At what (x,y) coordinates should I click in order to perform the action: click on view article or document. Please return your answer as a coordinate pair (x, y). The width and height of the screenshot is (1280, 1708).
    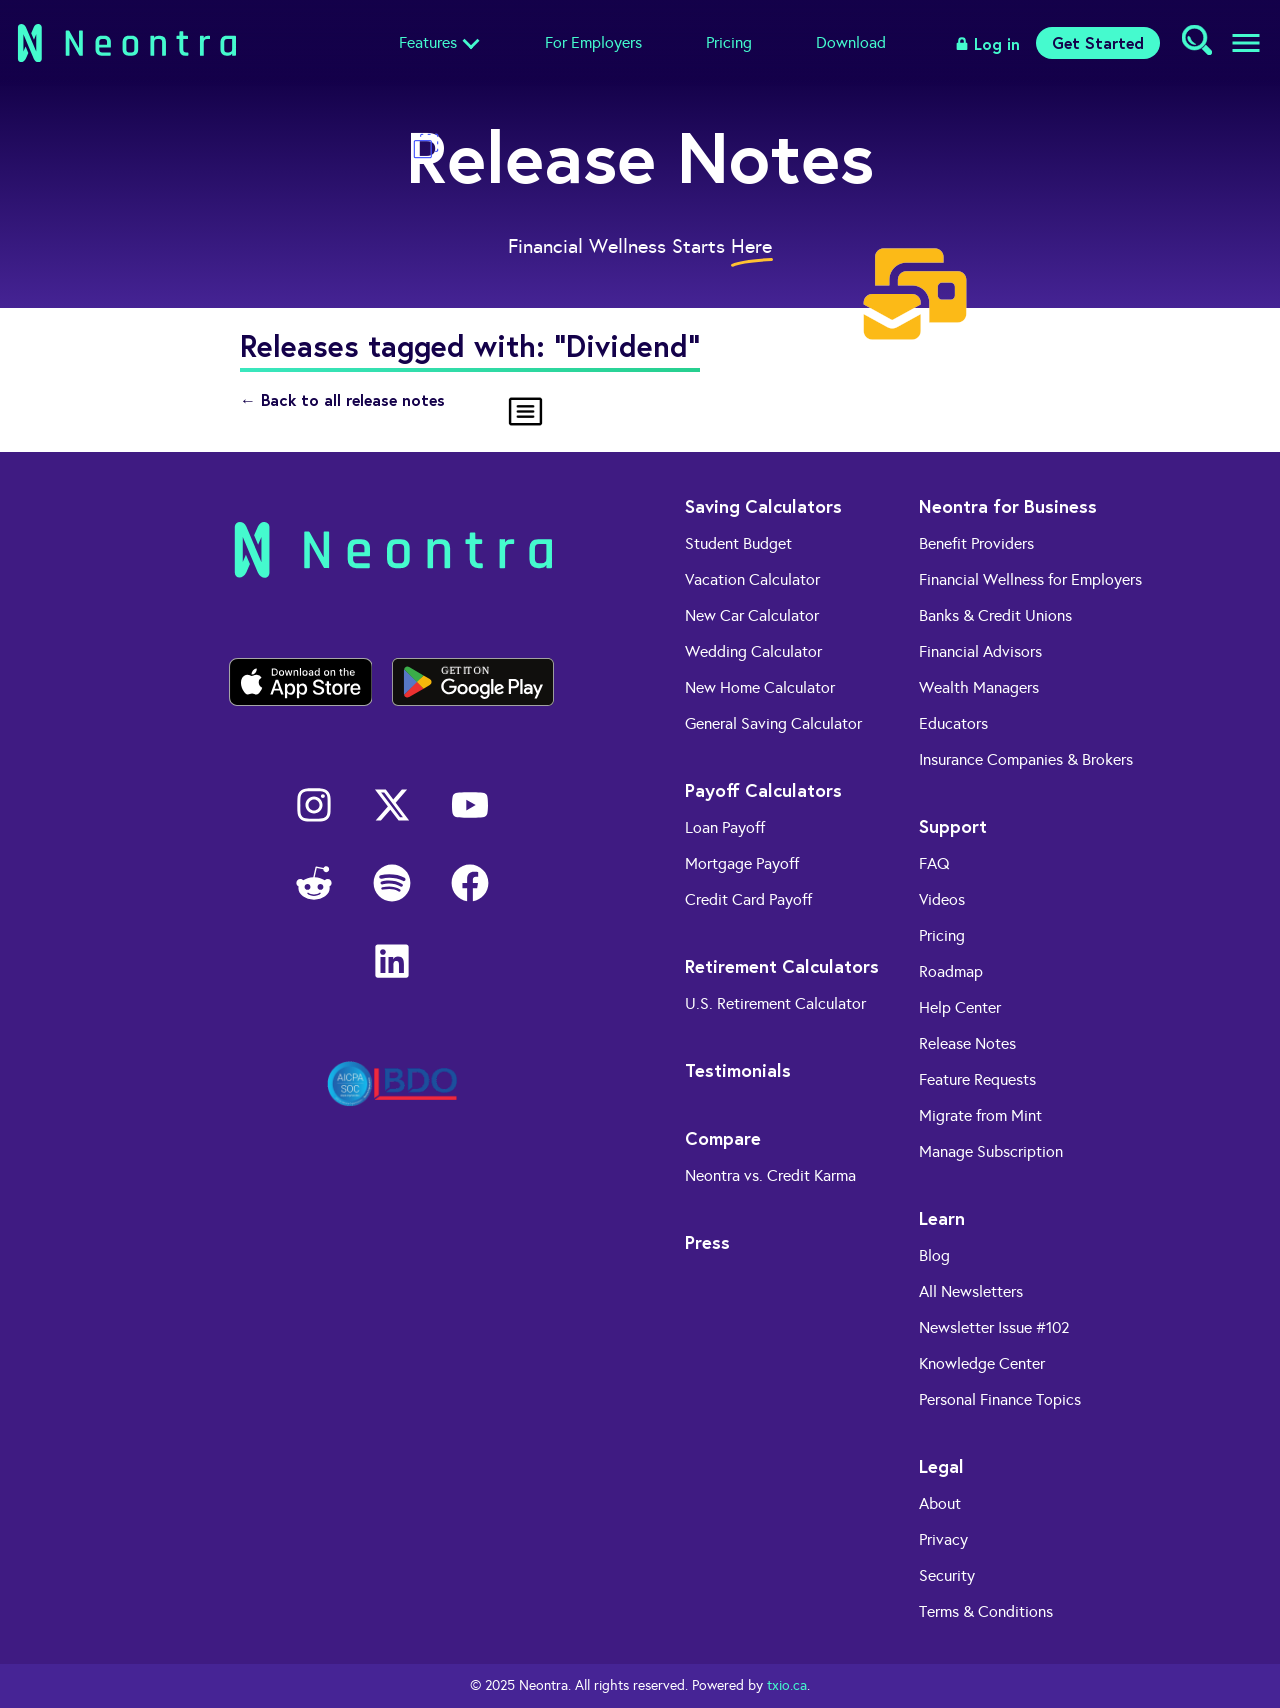
    Looking at the image, I should click on (525, 411).